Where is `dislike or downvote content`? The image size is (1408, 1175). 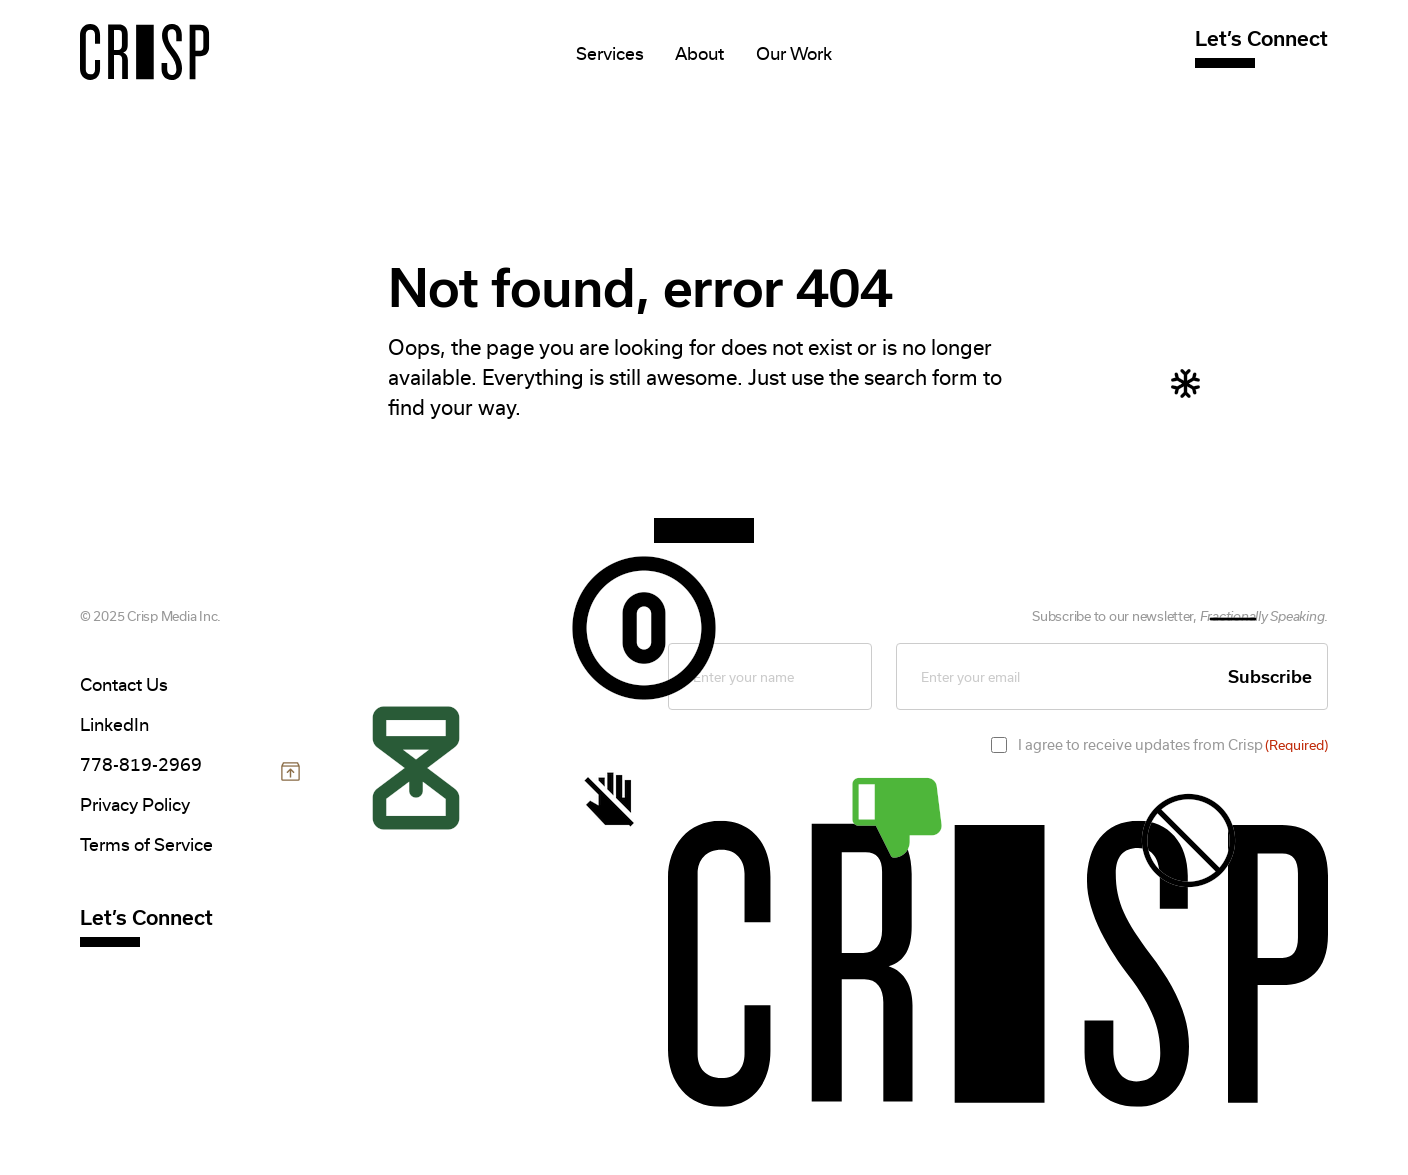
dislike or downvote content is located at coordinates (897, 813).